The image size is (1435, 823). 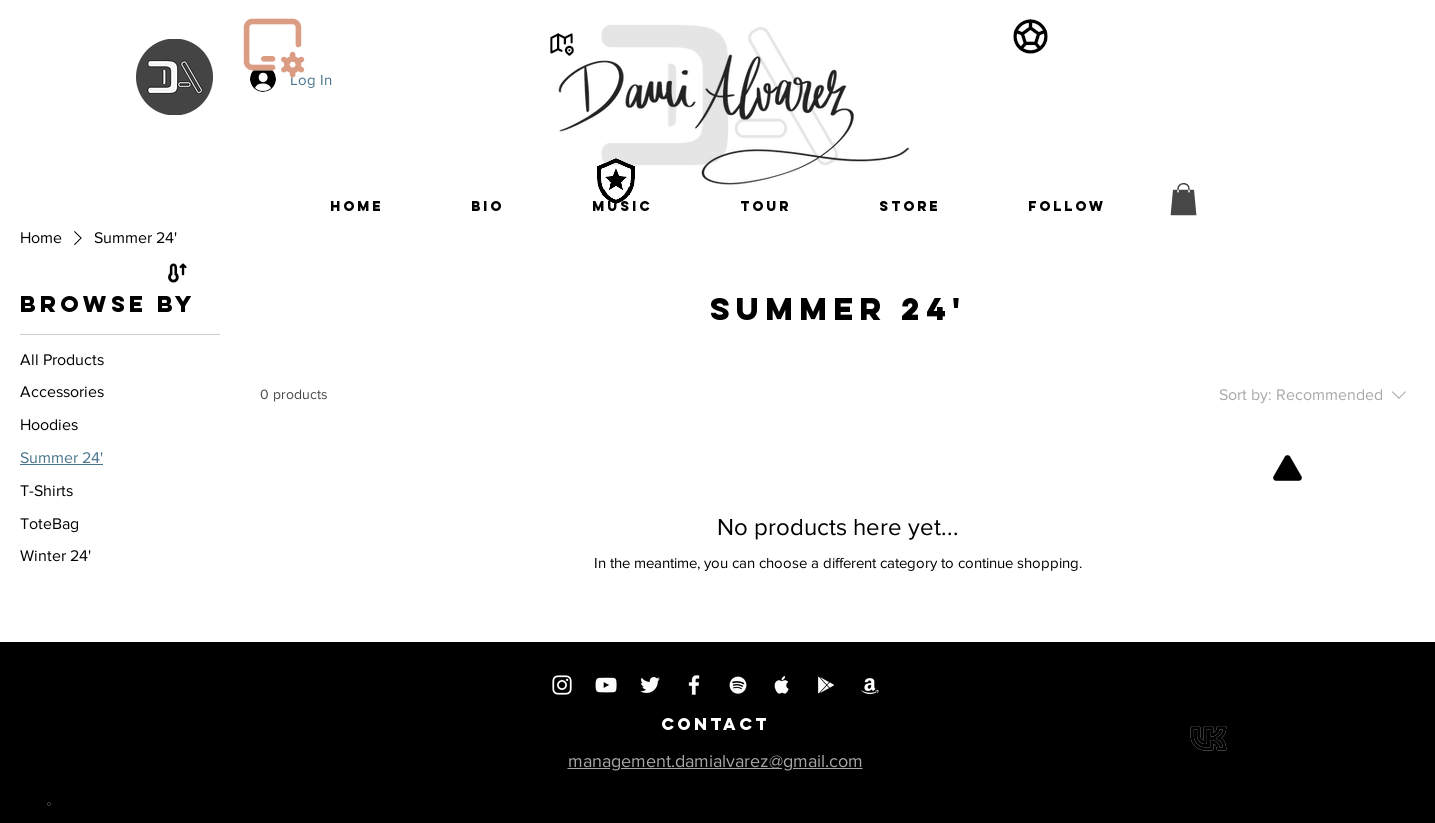 I want to click on view location on map, so click(x=561, y=43).